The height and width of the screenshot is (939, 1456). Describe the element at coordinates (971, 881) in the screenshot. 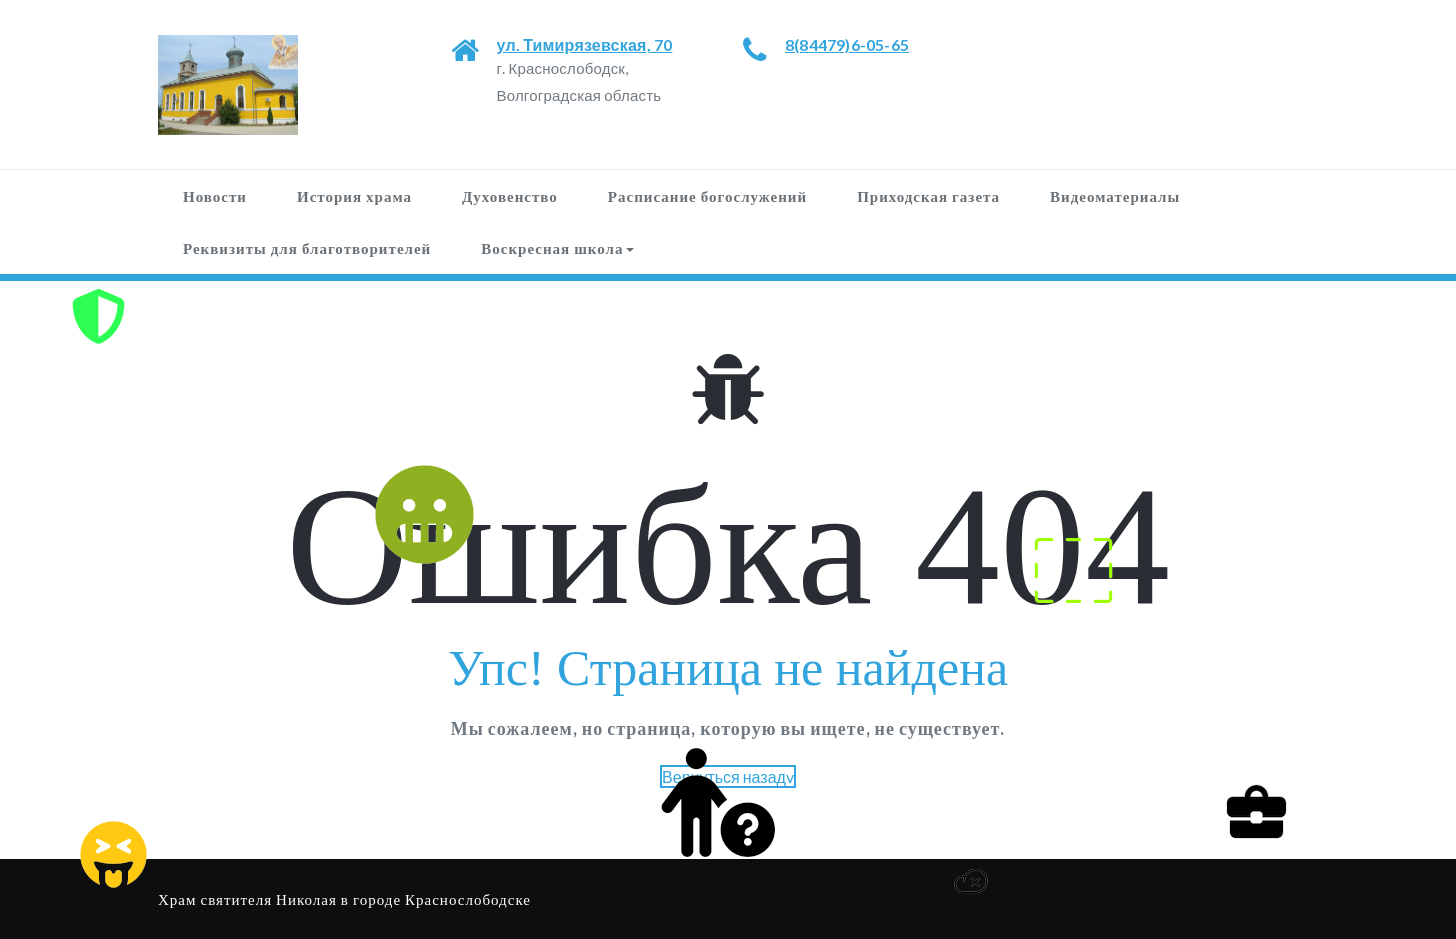

I see `disconnect from cloud storage` at that location.